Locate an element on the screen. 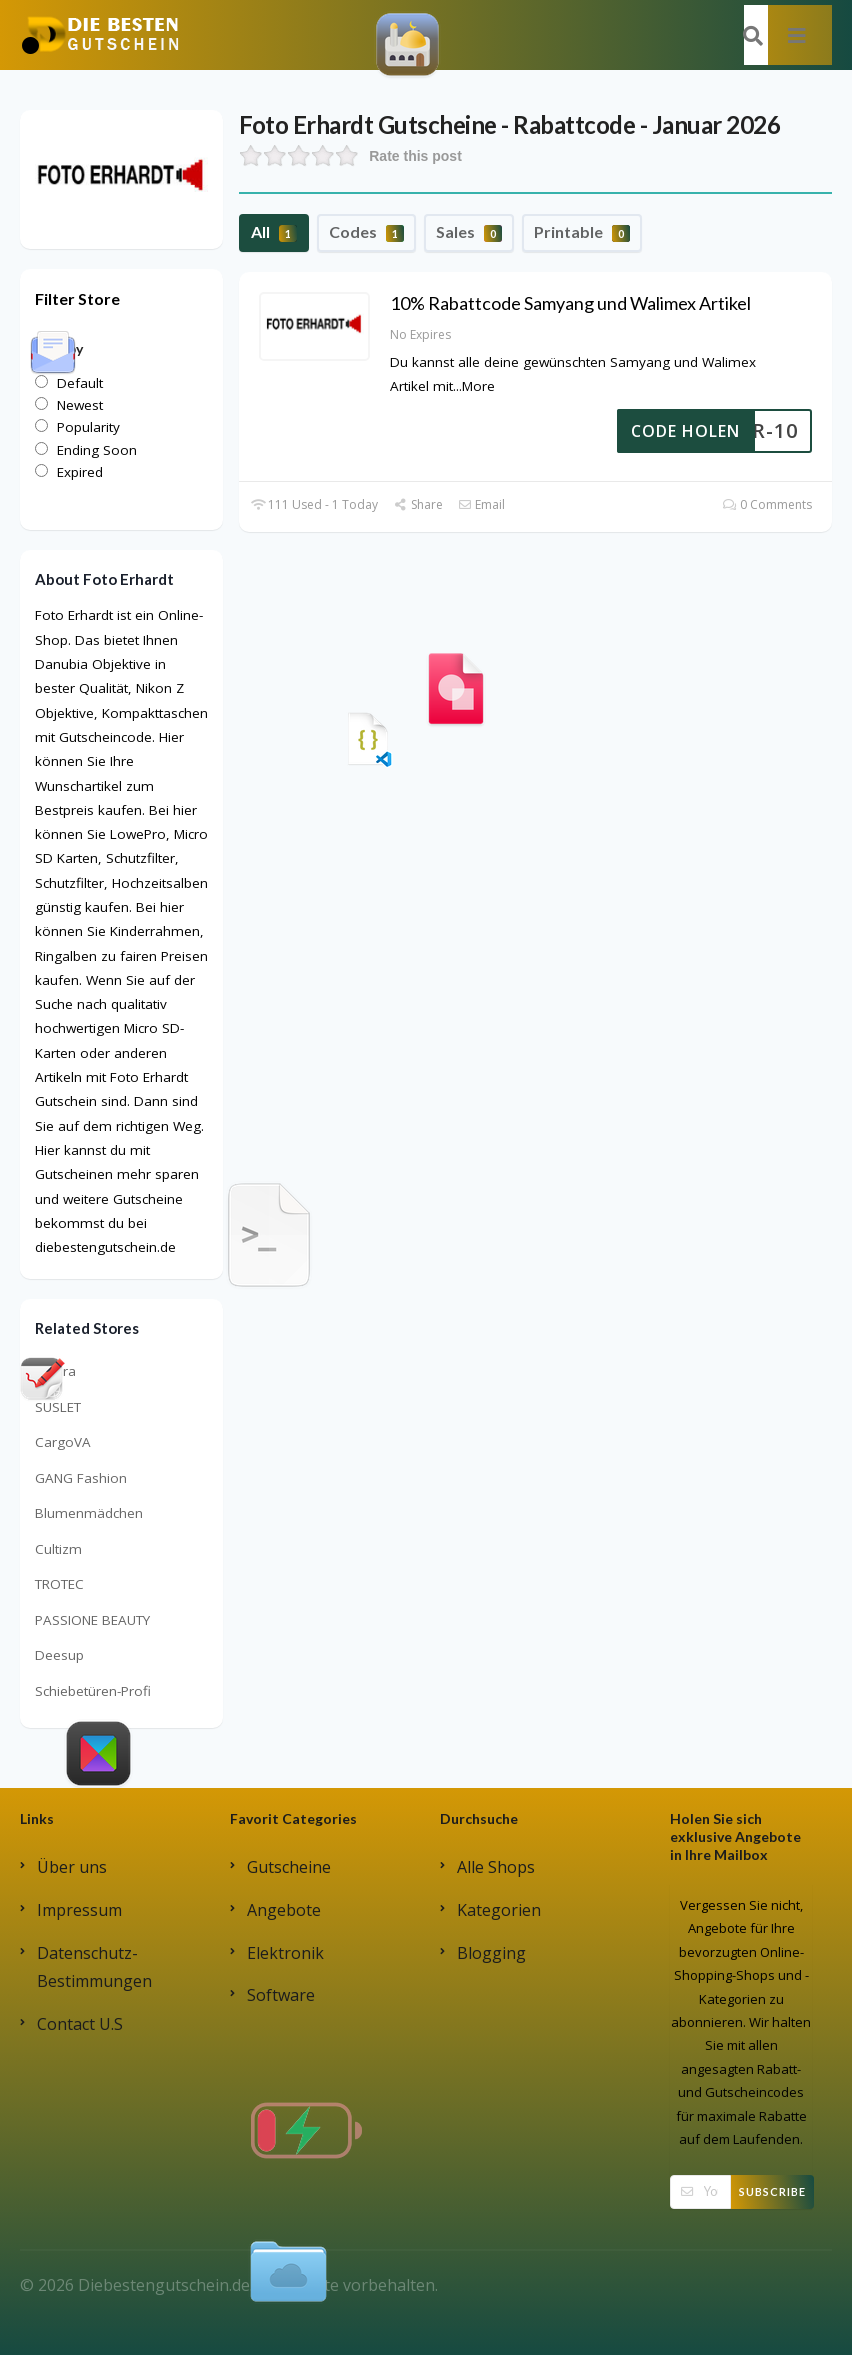 The height and width of the screenshot is (2355, 852). a google drawings file is located at coordinates (456, 690).